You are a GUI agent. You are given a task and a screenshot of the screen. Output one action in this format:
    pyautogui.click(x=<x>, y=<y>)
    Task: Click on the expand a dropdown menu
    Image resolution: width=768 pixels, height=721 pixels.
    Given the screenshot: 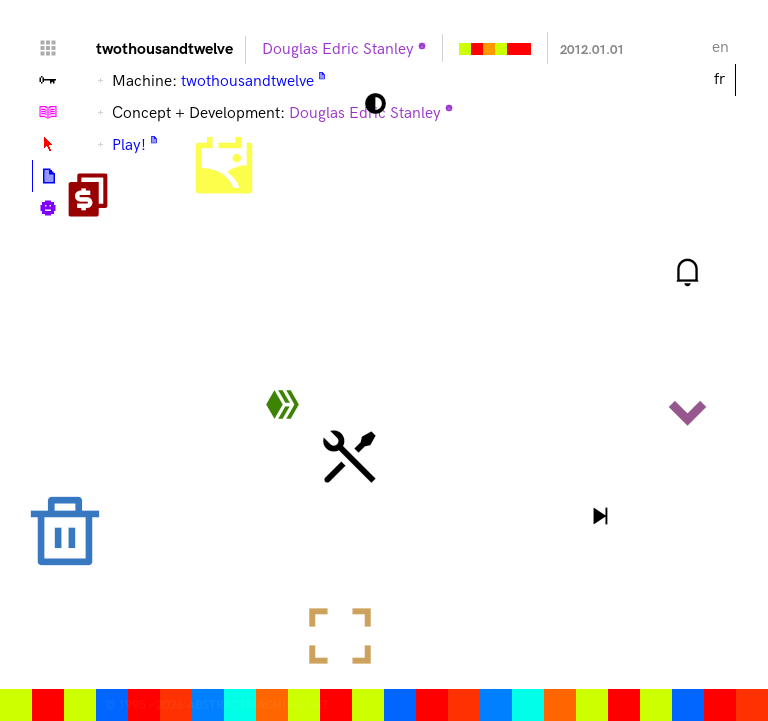 What is the action you would take?
    pyautogui.click(x=687, y=412)
    